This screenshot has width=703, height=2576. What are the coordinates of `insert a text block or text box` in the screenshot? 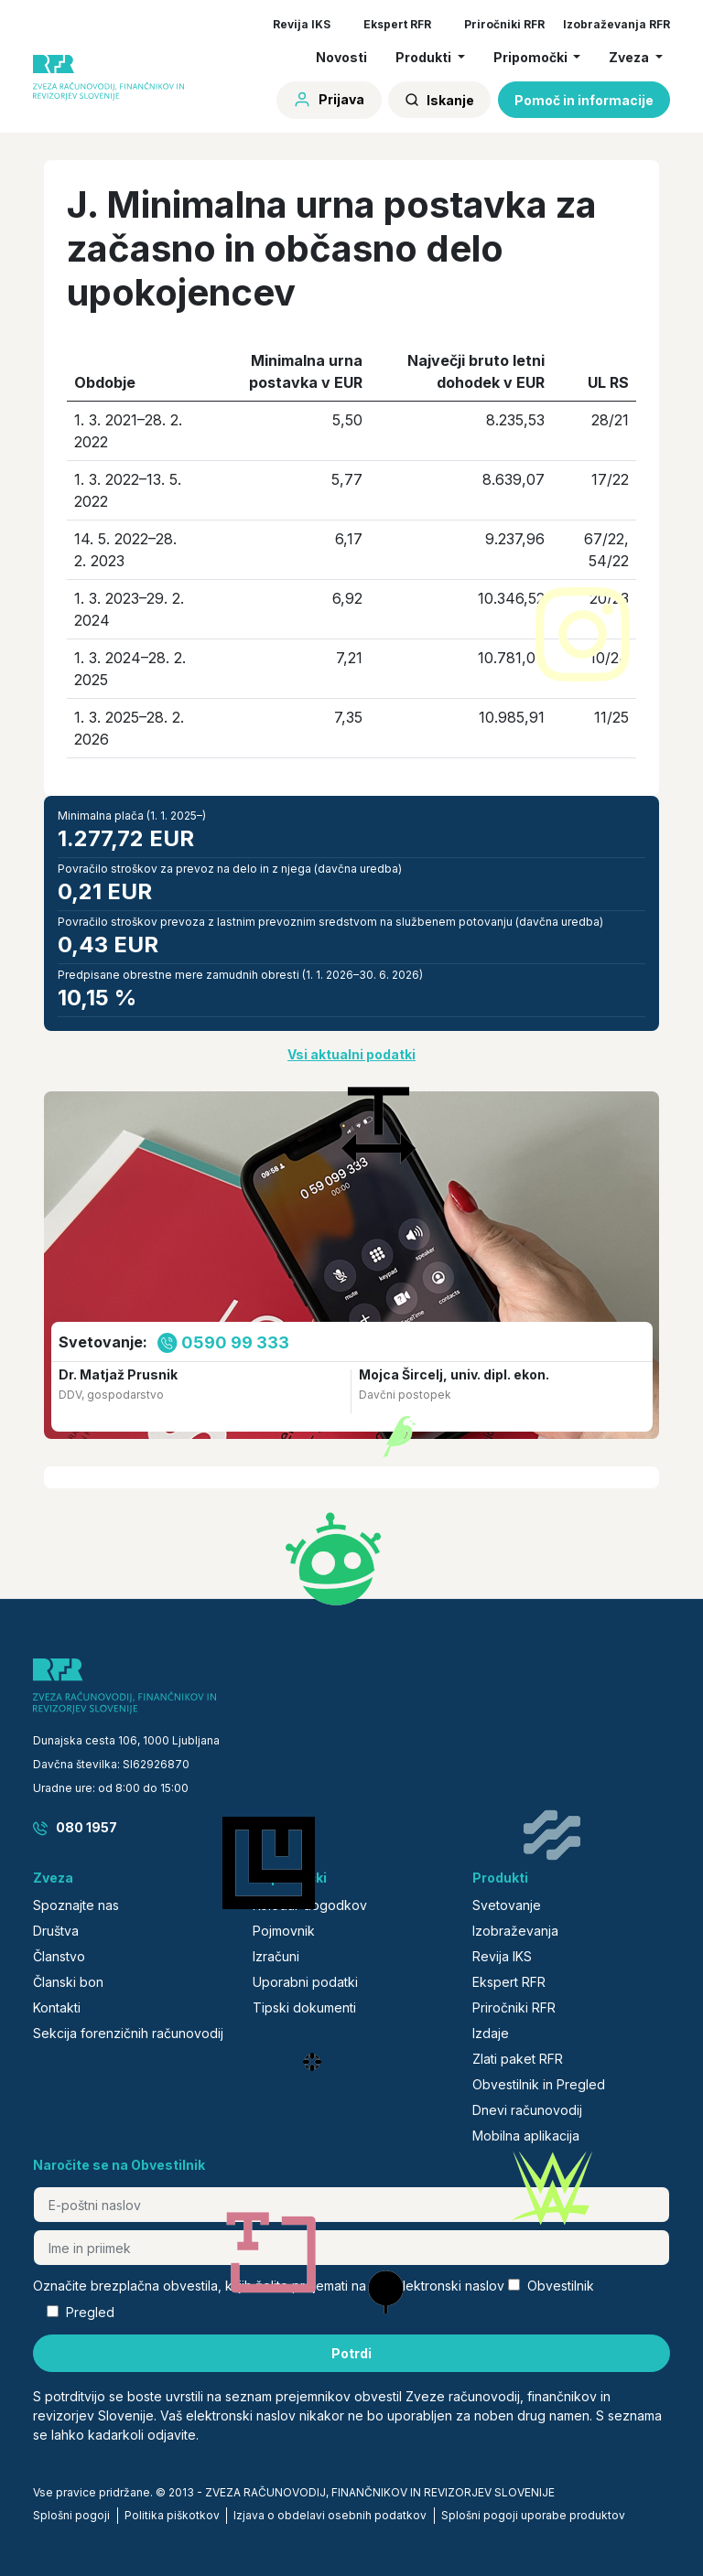 It's located at (273, 2254).